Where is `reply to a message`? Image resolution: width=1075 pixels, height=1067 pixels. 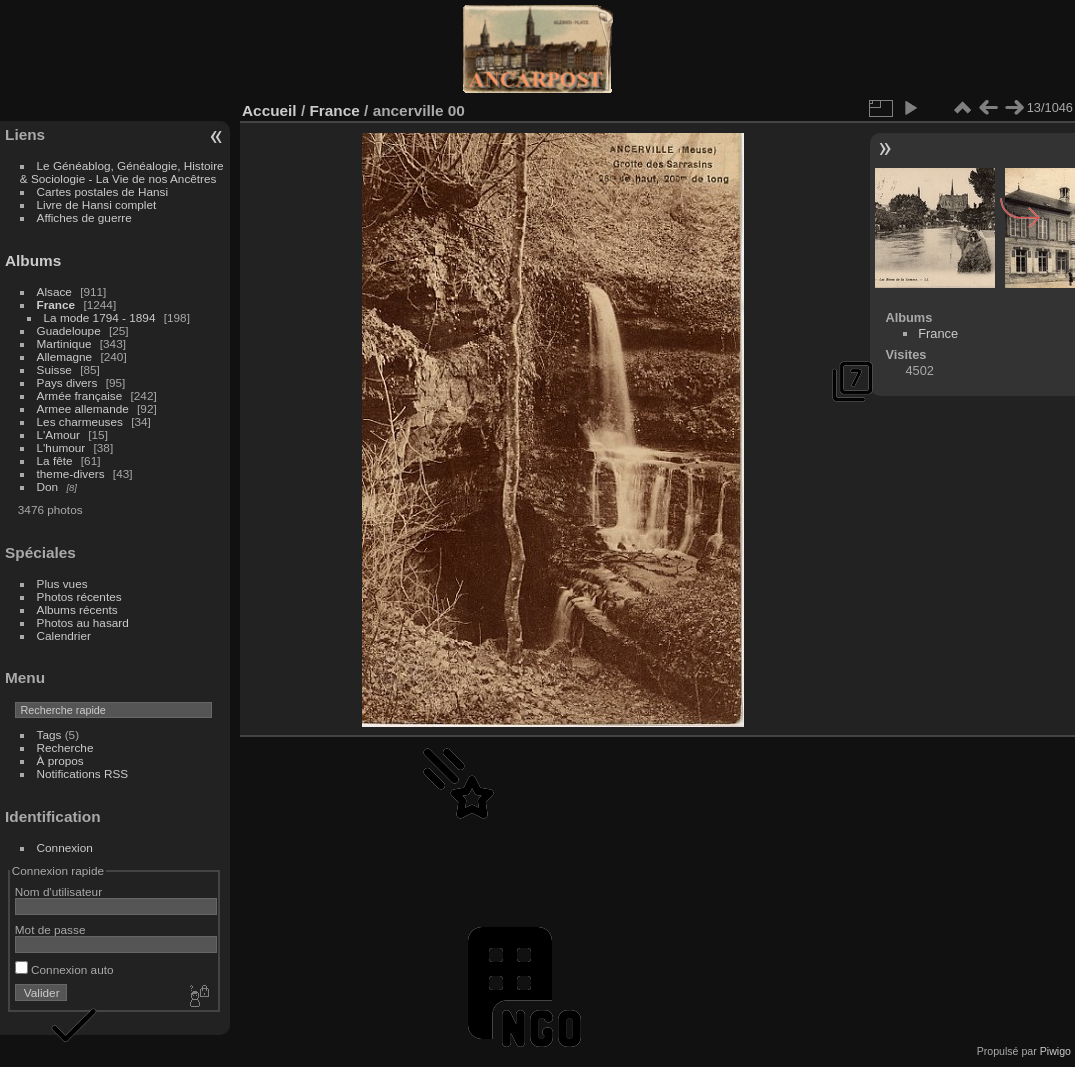 reply to a message is located at coordinates (1020, 213).